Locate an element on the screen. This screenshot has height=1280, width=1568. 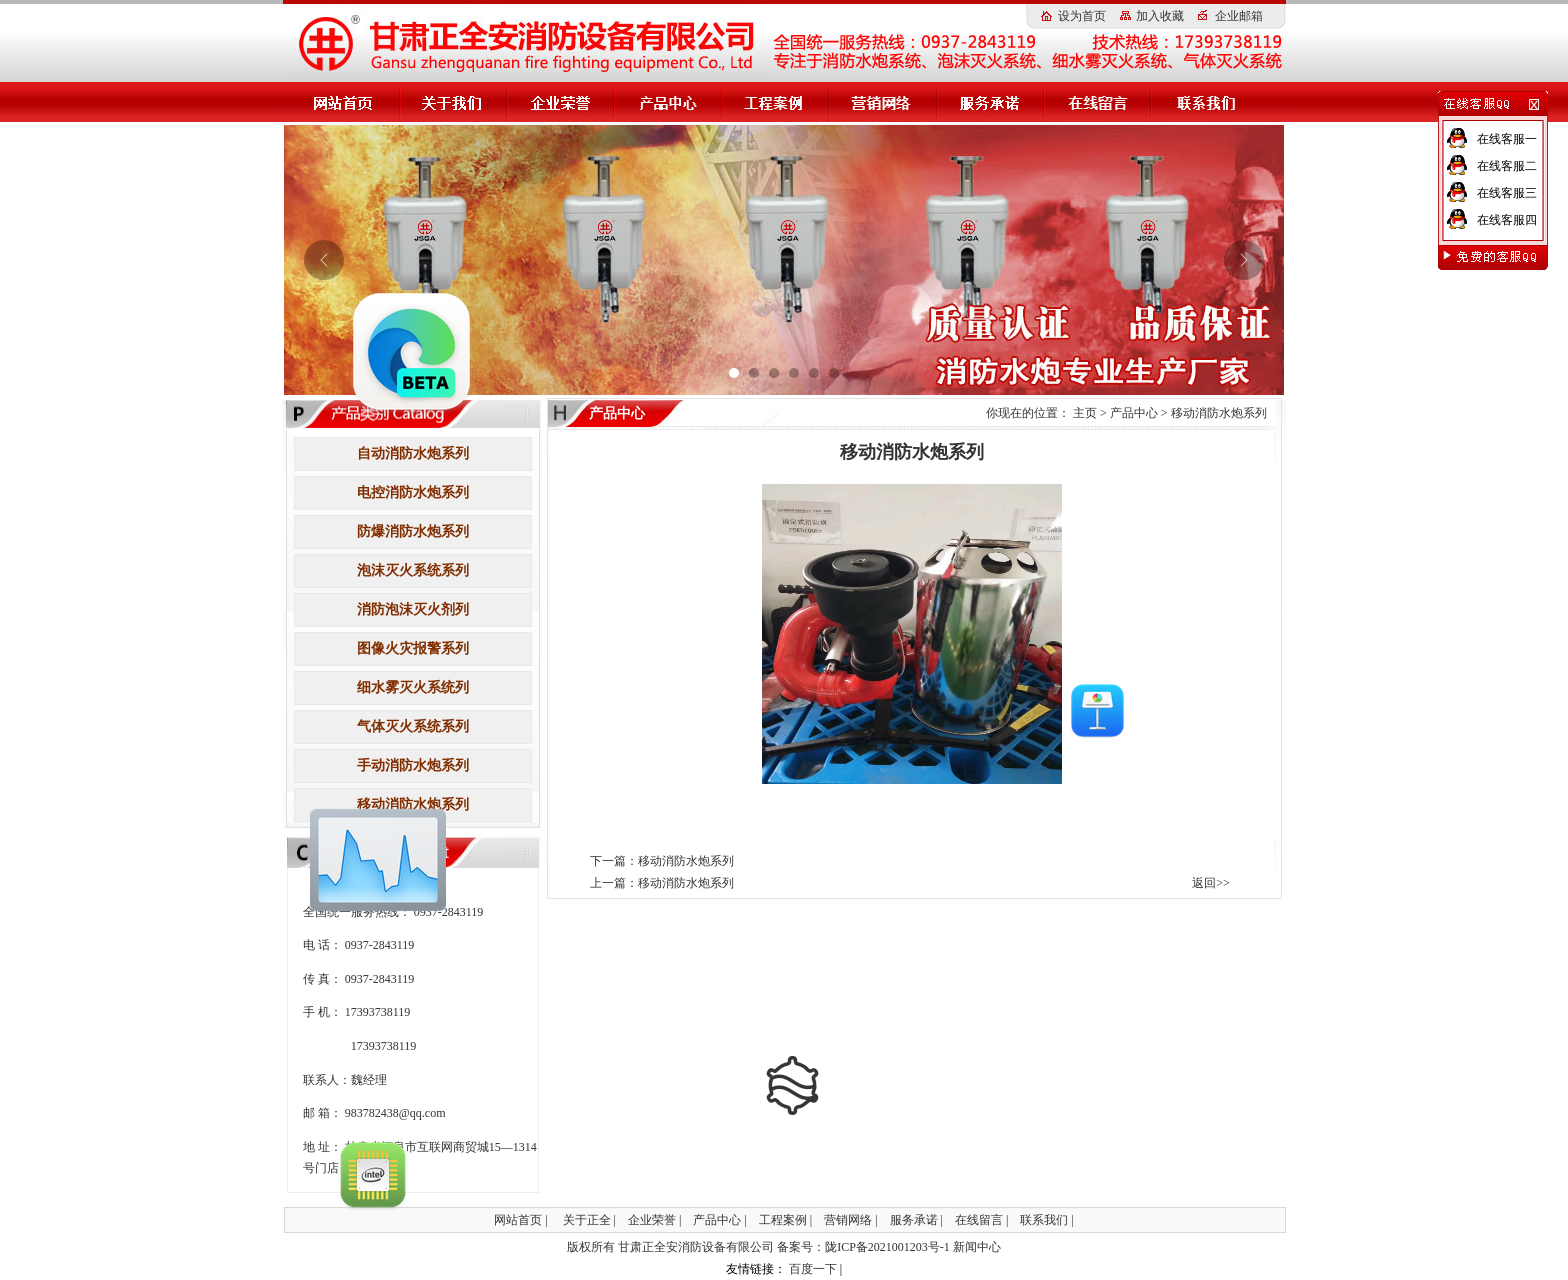
access Intel processor settings is located at coordinates (373, 1175).